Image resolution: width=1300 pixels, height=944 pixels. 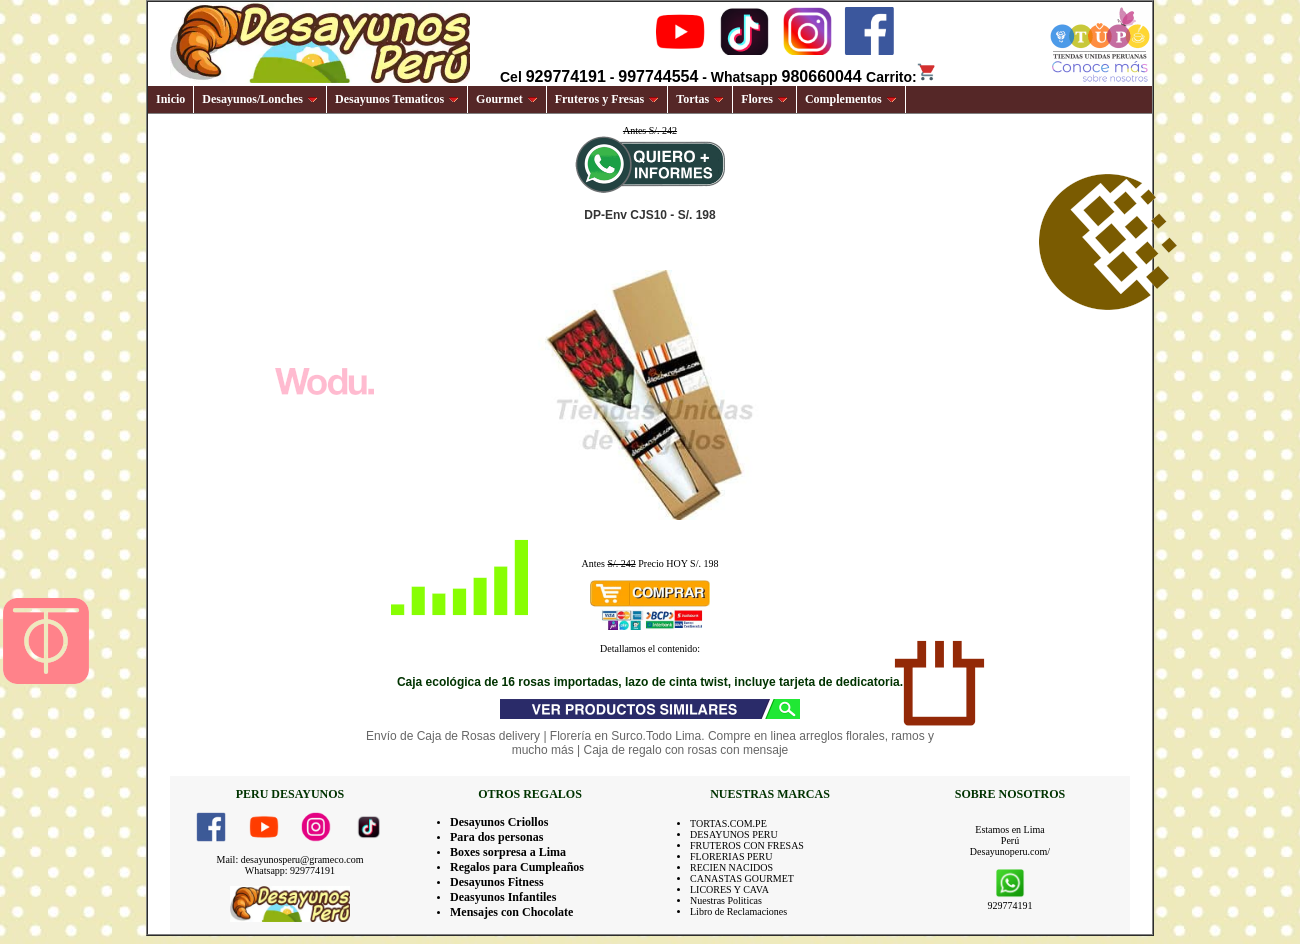 I want to click on open zerotier network settings, so click(x=46, y=641).